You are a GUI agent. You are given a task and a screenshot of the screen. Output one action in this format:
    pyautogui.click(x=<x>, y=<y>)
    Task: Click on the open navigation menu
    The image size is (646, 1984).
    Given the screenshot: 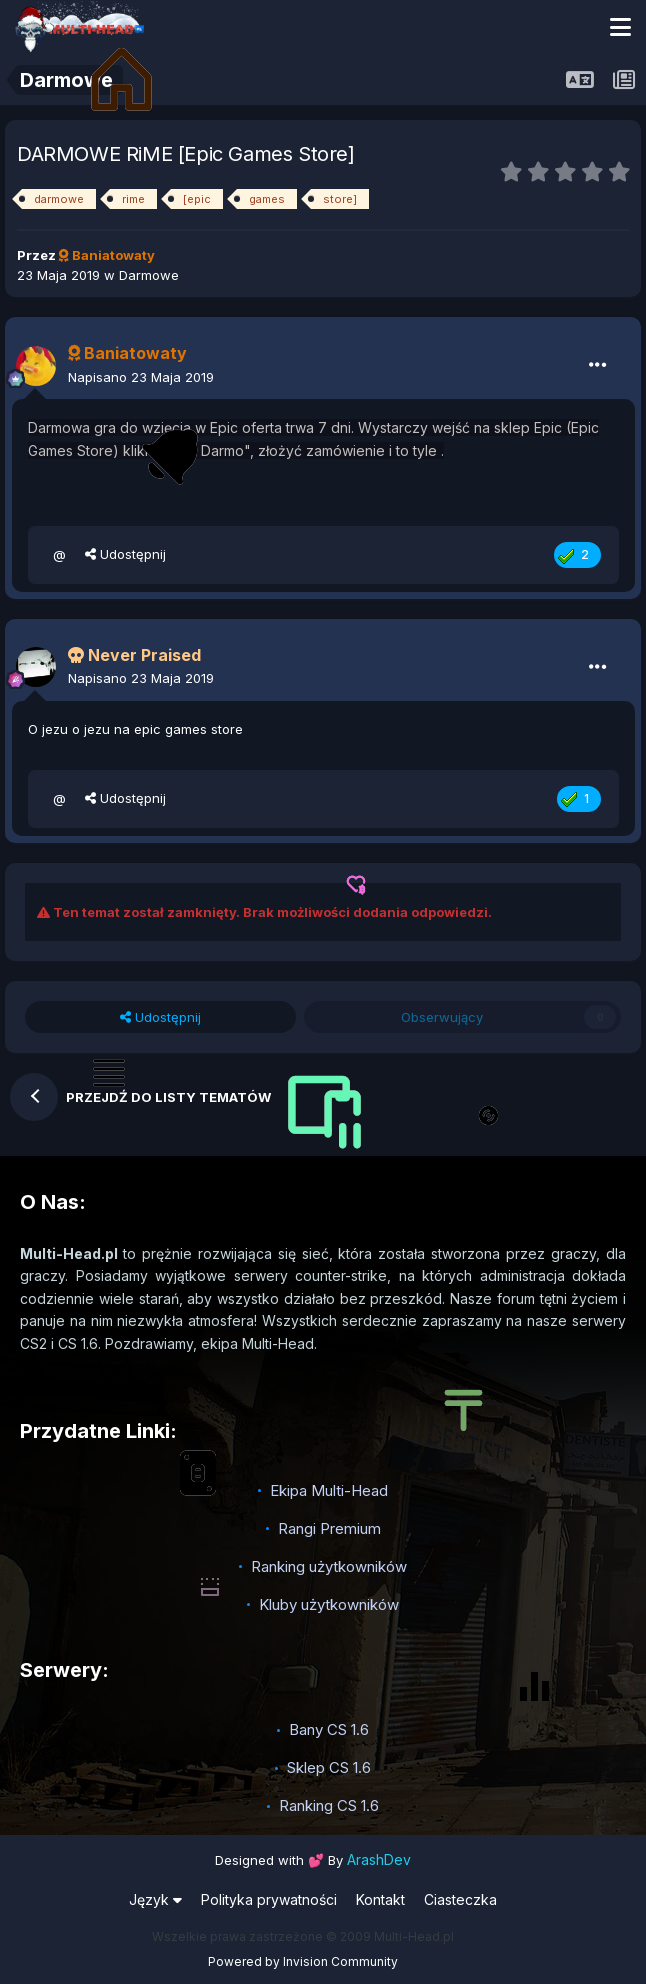 What is the action you would take?
    pyautogui.click(x=109, y=1073)
    